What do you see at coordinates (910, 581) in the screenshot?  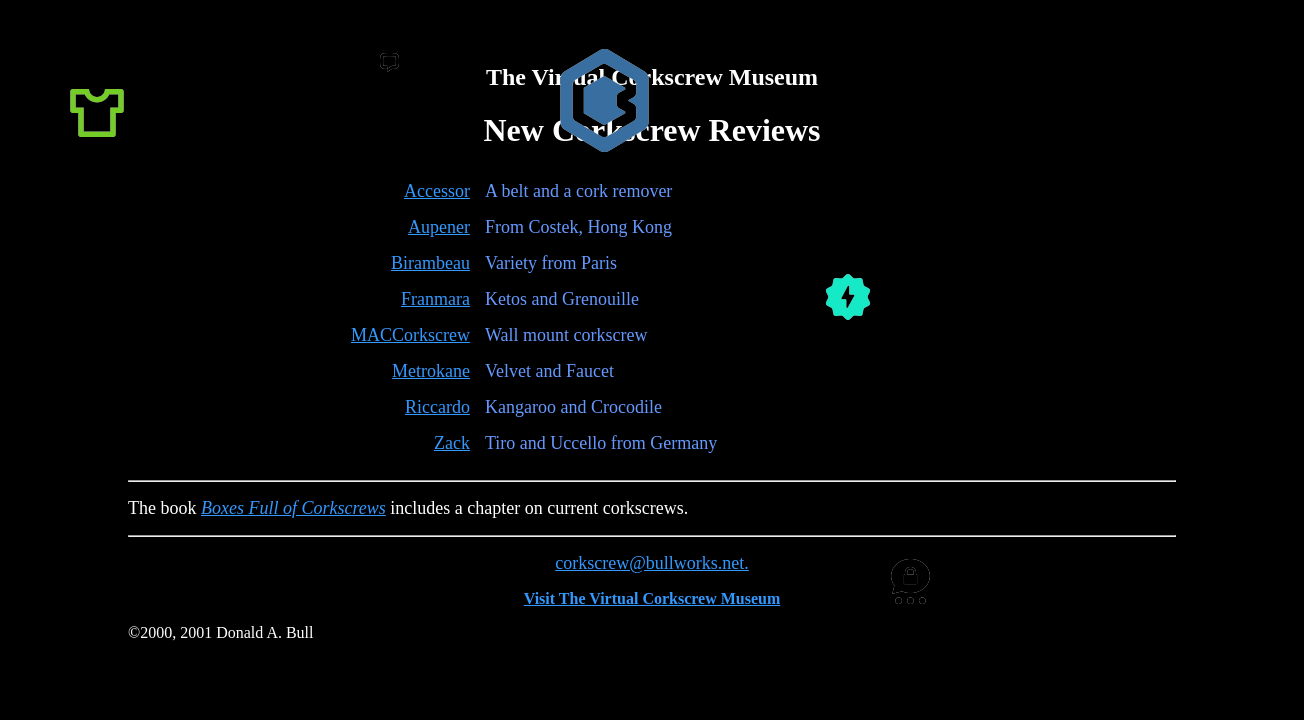 I see `open Threema secure messaging app` at bounding box center [910, 581].